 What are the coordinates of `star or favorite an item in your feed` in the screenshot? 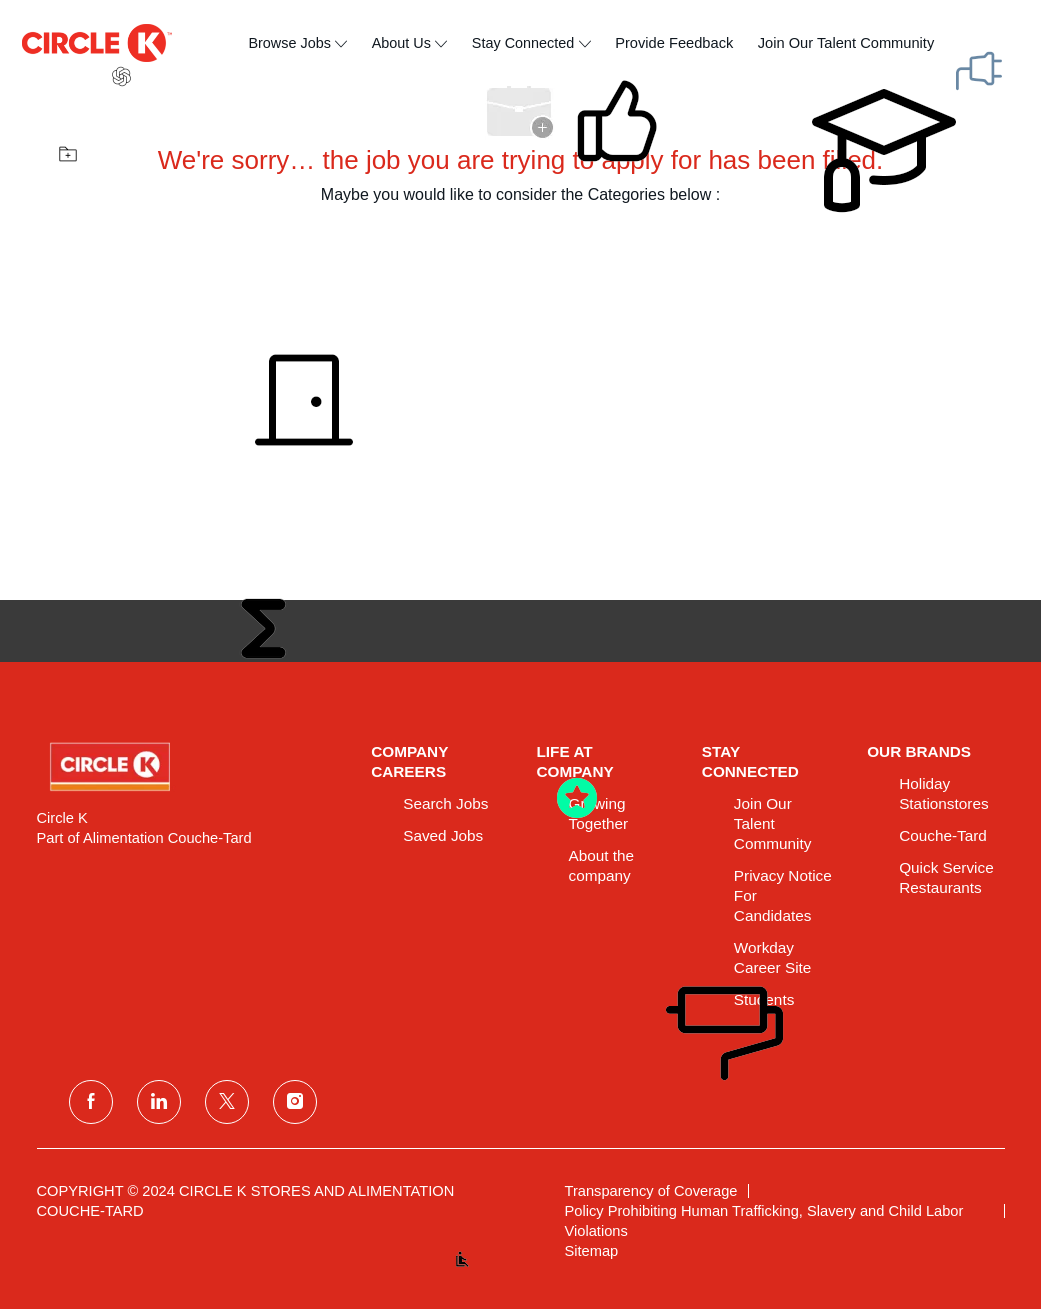 It's located at (577, 798).